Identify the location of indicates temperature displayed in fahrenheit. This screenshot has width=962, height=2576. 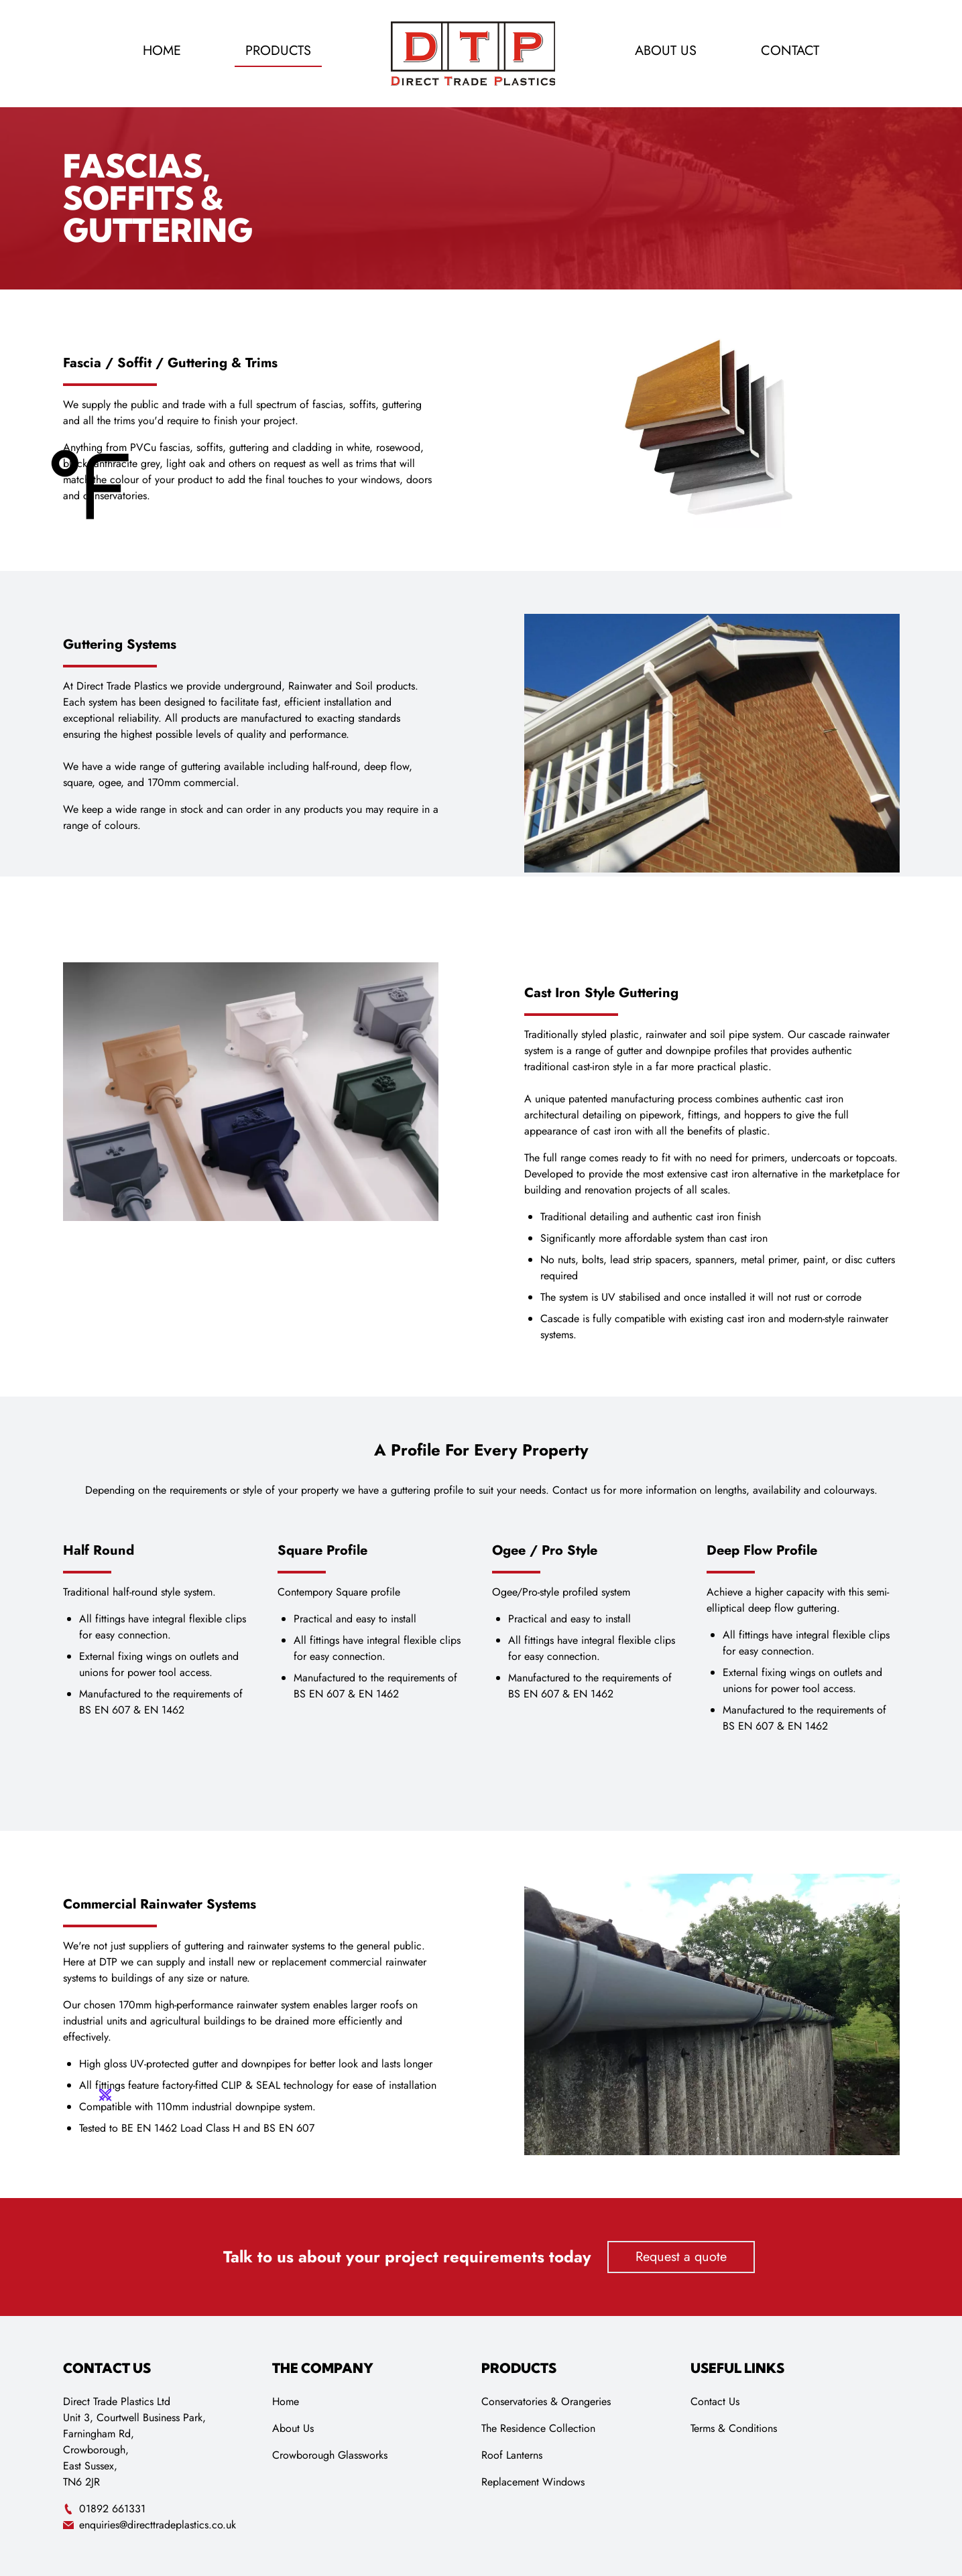
(94, 485).